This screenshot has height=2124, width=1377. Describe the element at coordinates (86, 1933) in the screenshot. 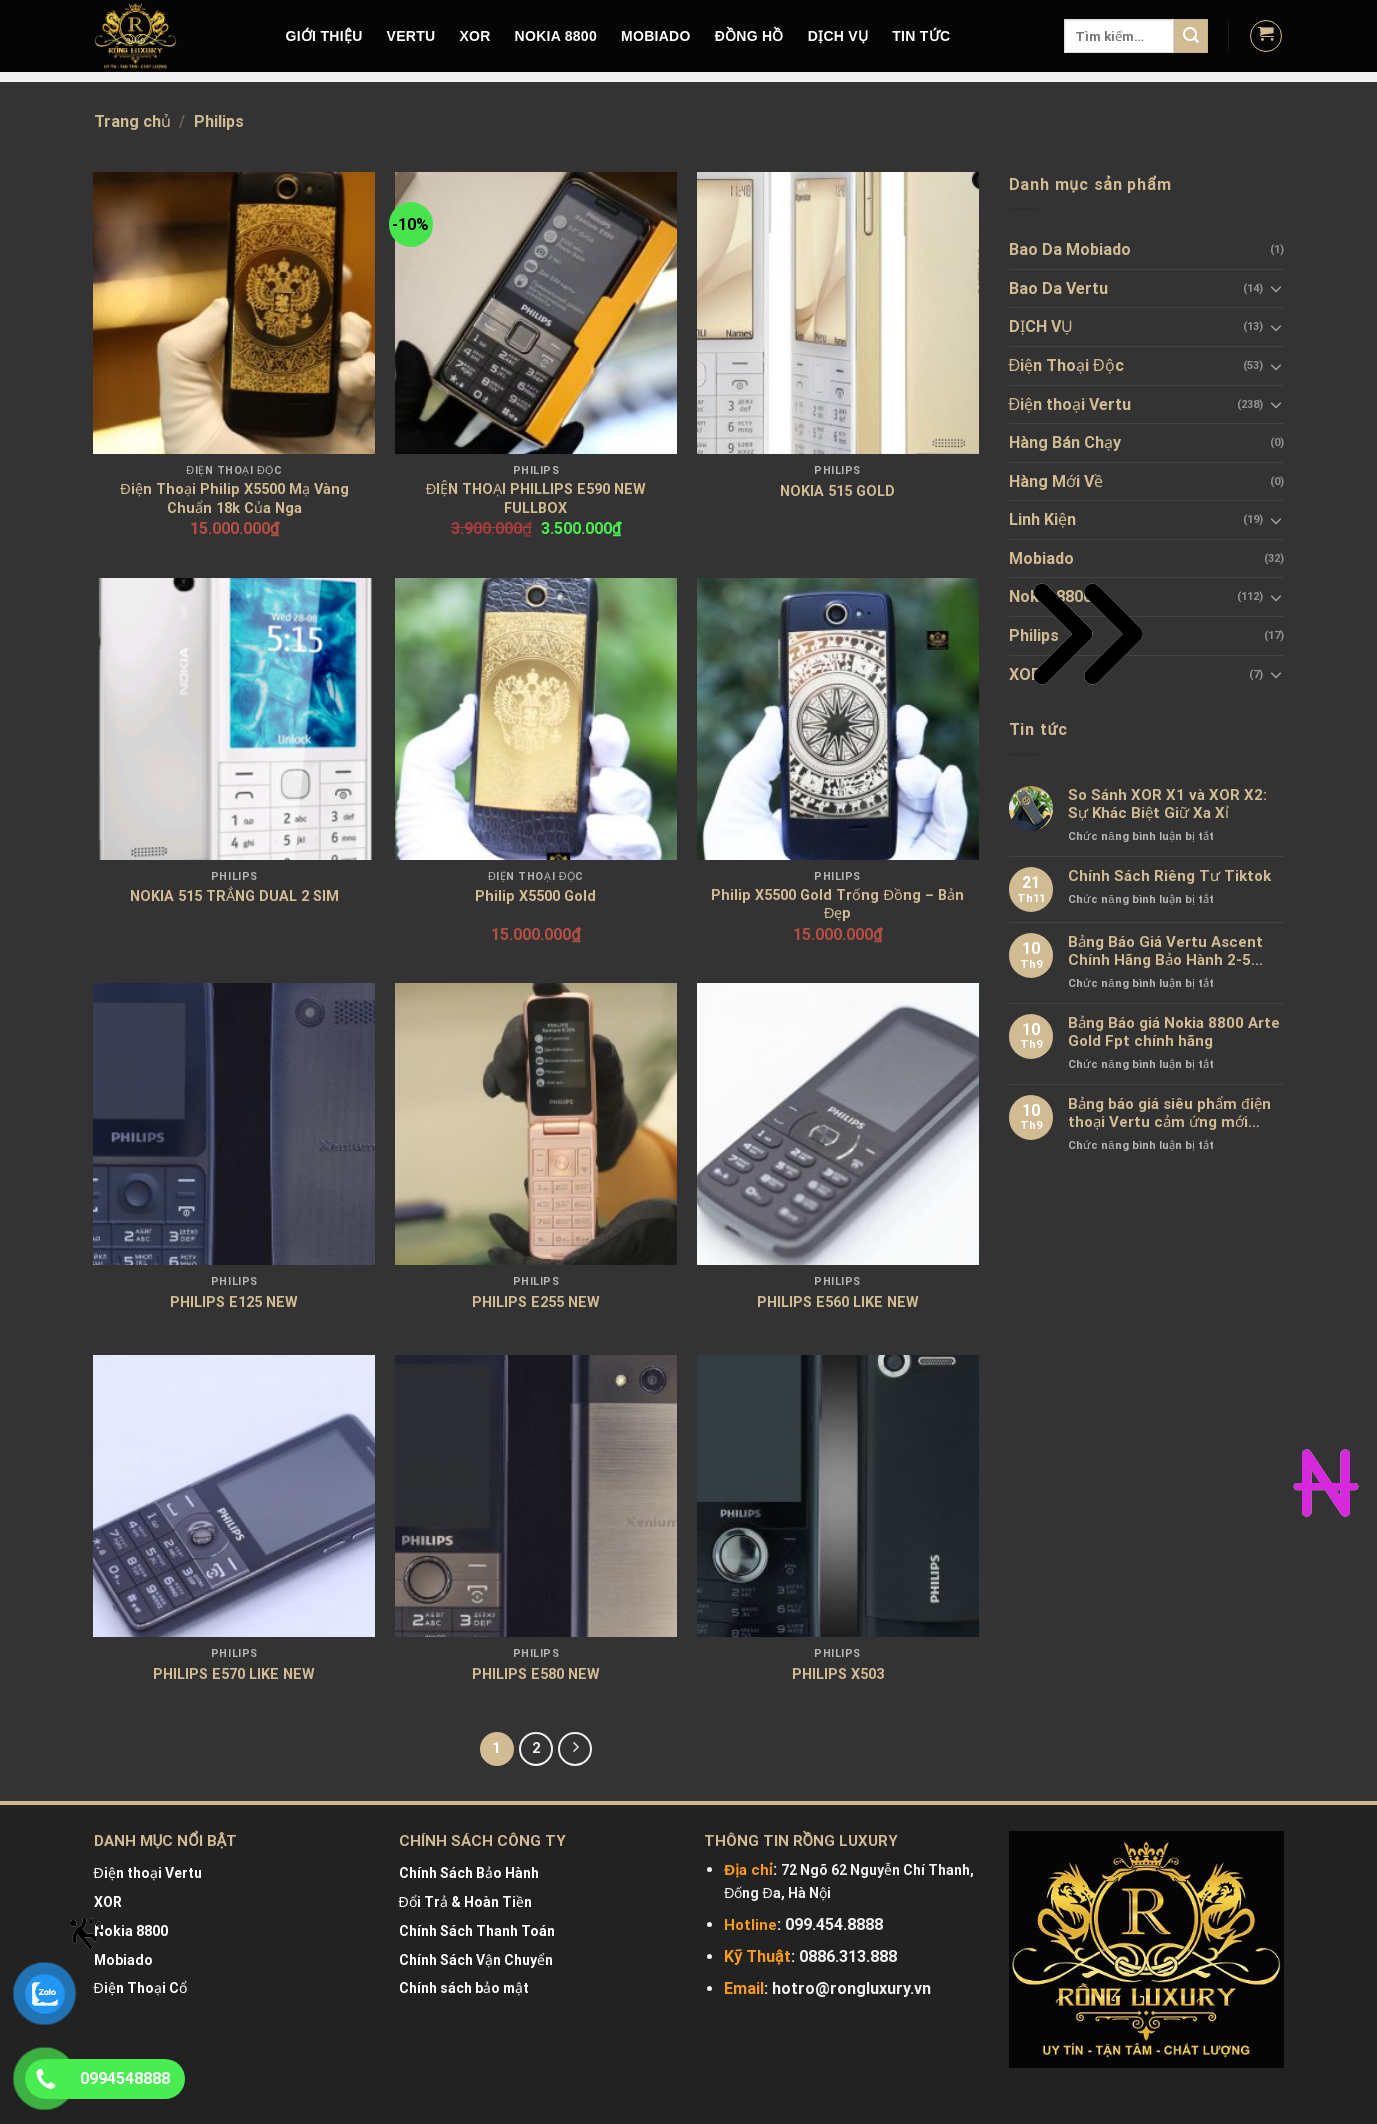

I see `indicates a slip, trip, or fall hazard warning` at that location.